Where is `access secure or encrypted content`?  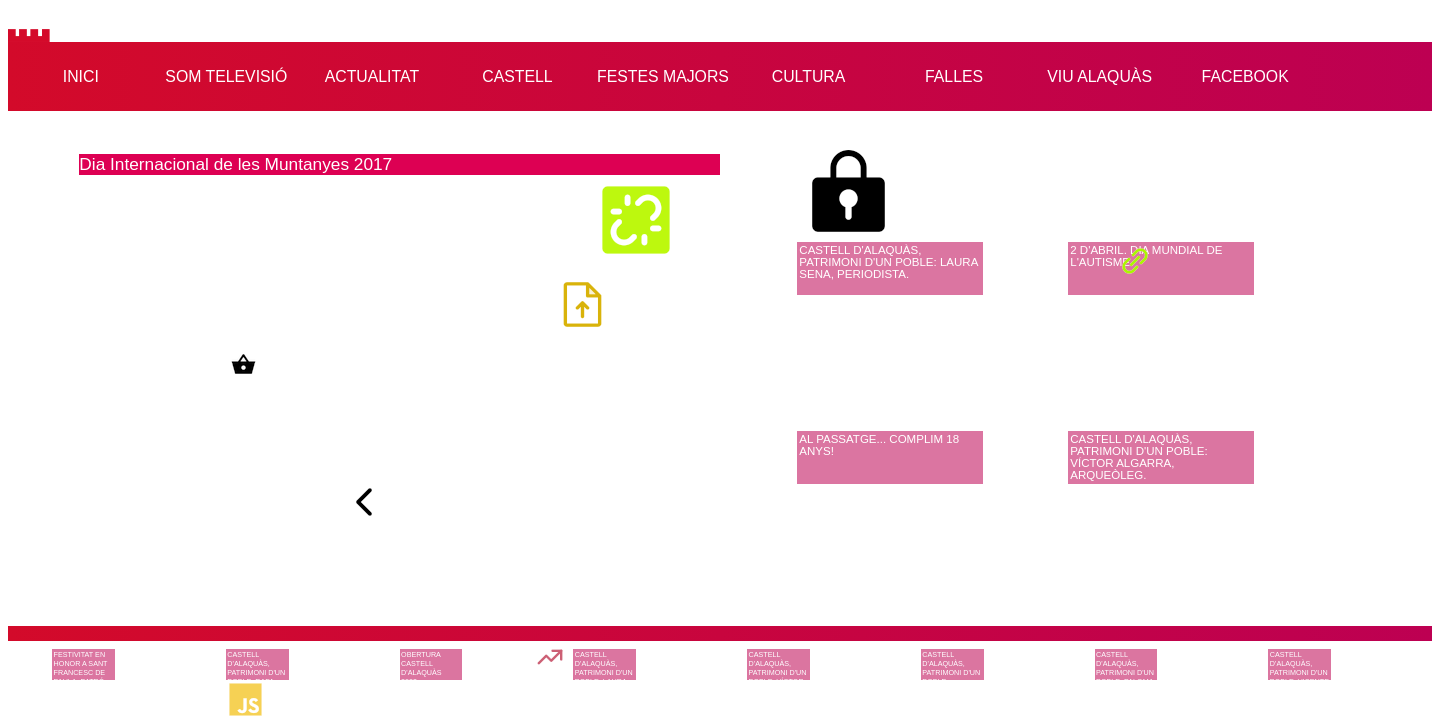
access secure or encrypted content is located at coordinates (848, 195).